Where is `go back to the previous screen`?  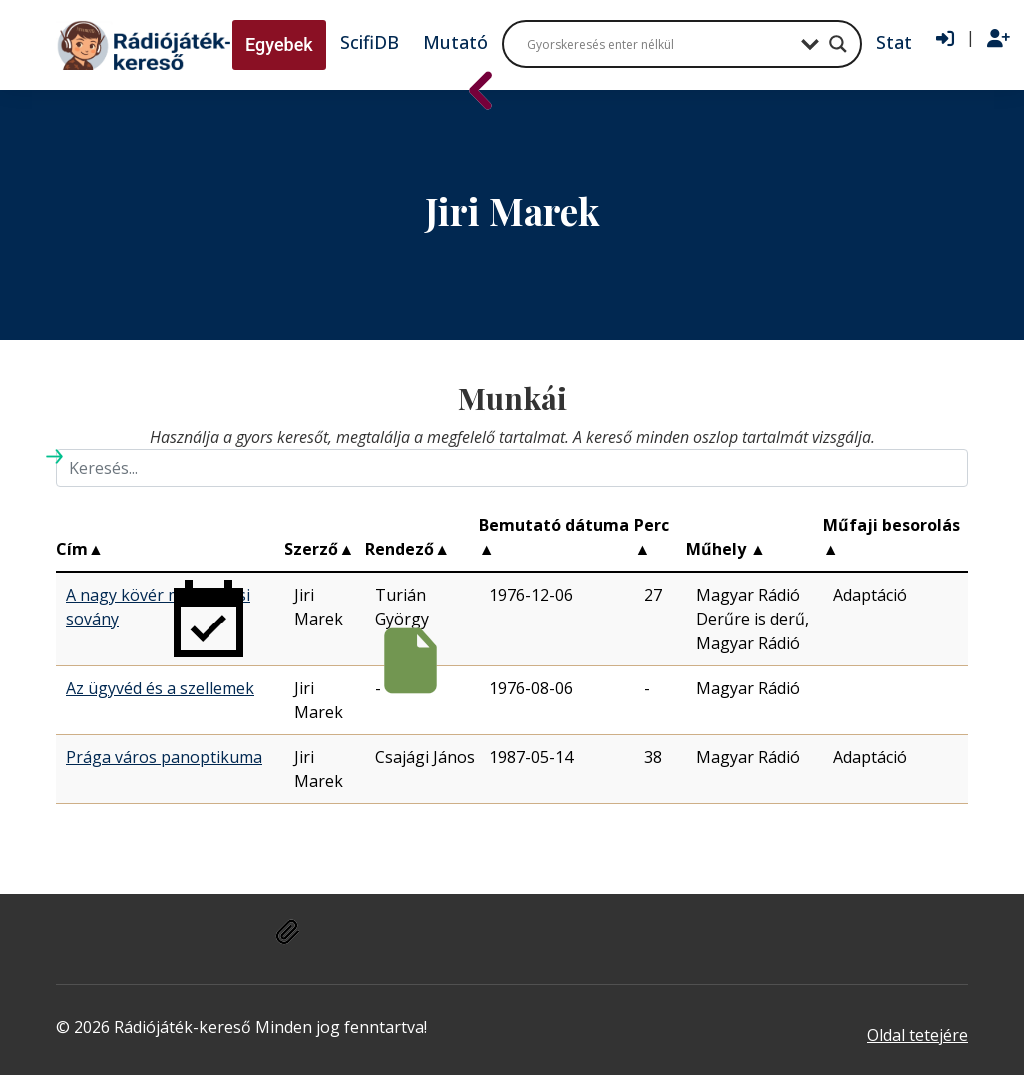
go back to the previous screen is located at coordinates (482, 90).